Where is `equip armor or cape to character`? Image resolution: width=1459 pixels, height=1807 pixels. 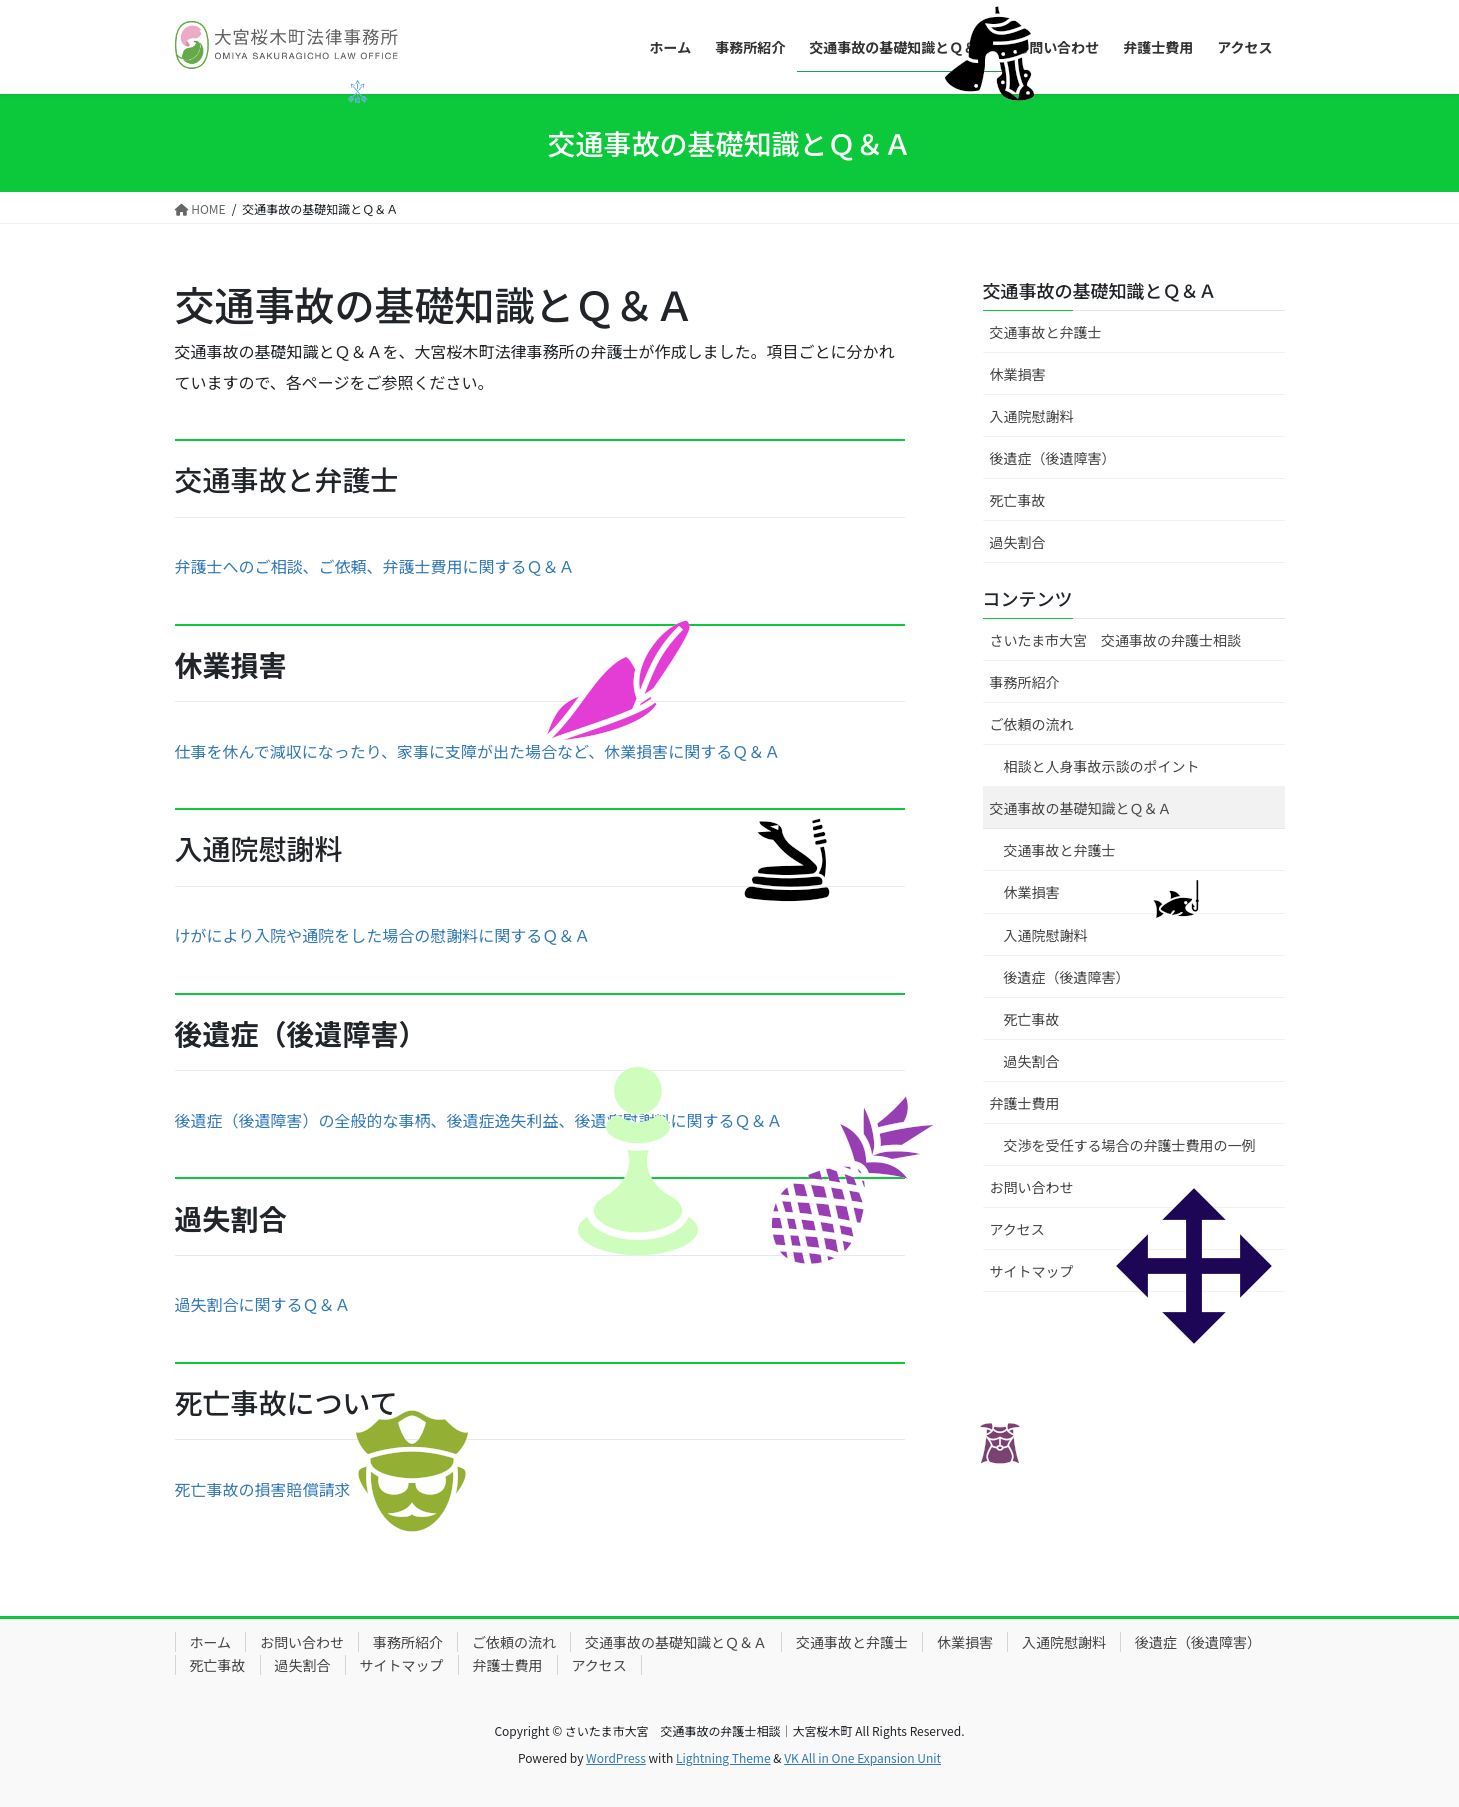 equip armor or cape to character is located at coordinates (1000, 1443).